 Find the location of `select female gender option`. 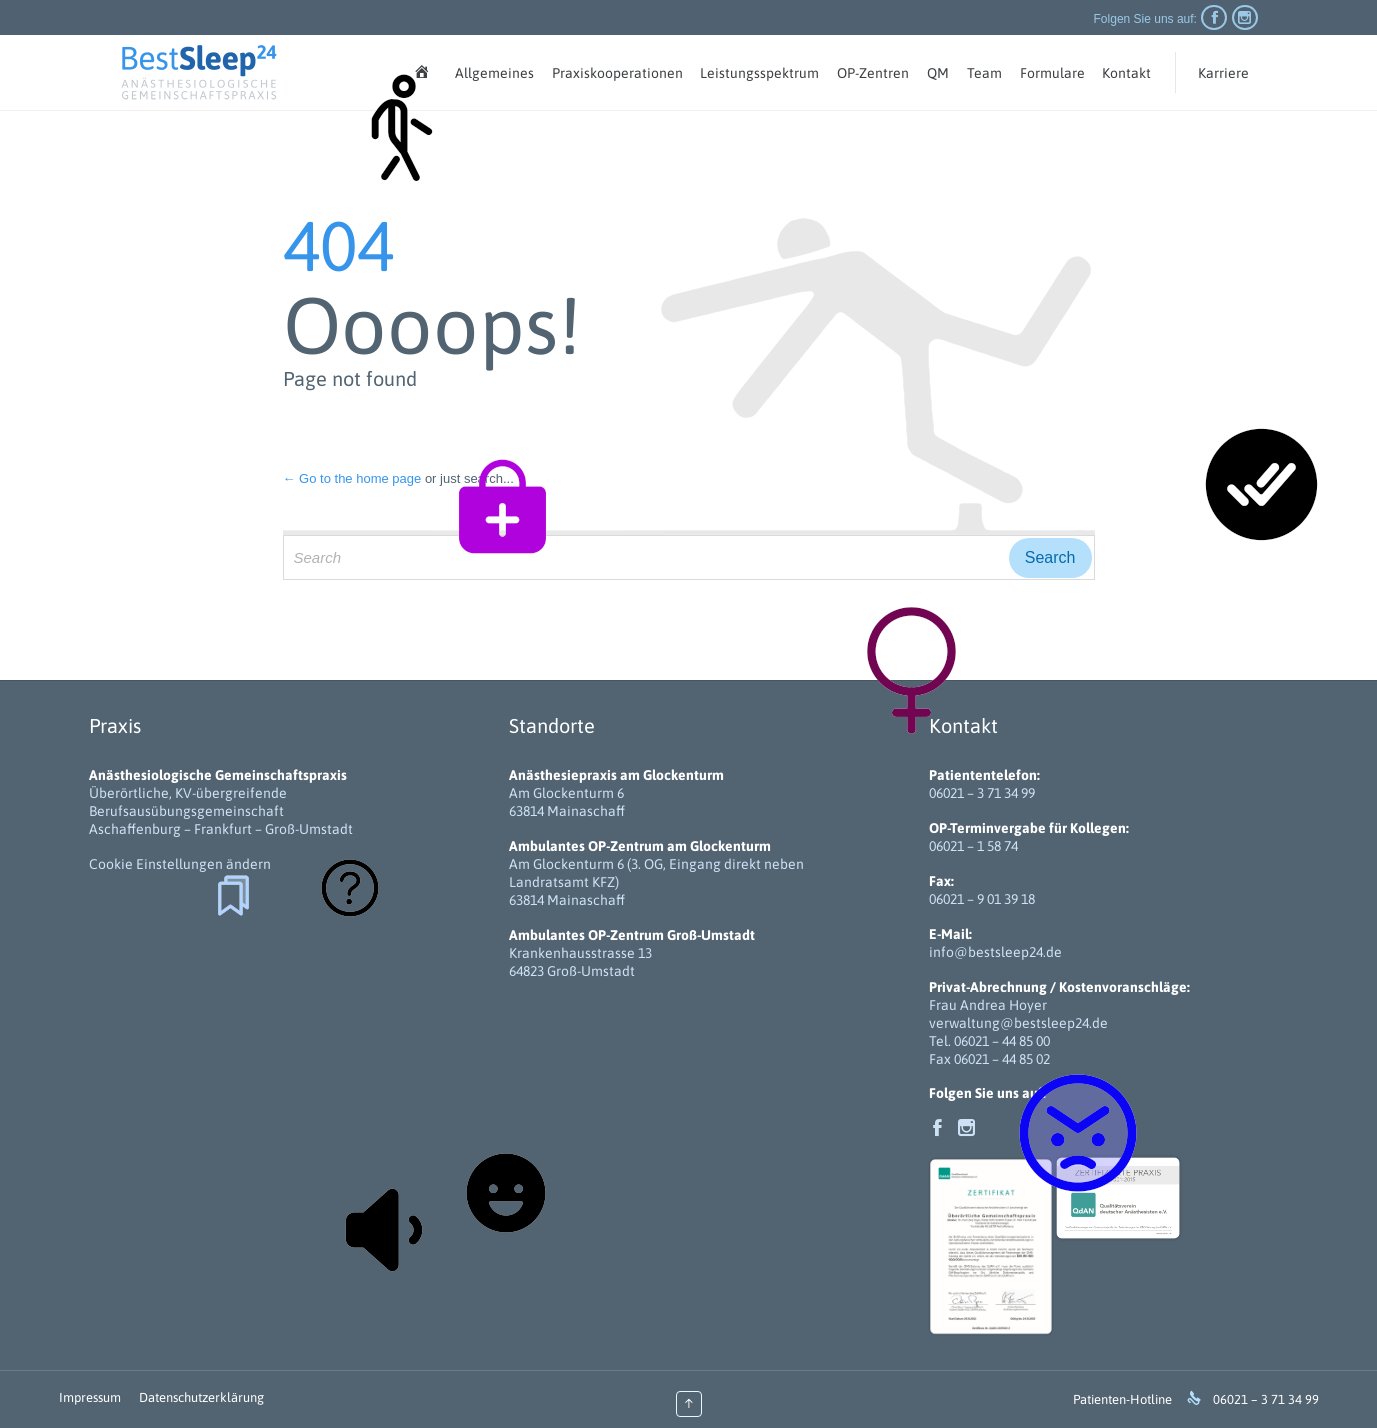

select female gender option is located at coordinates (911, 670).